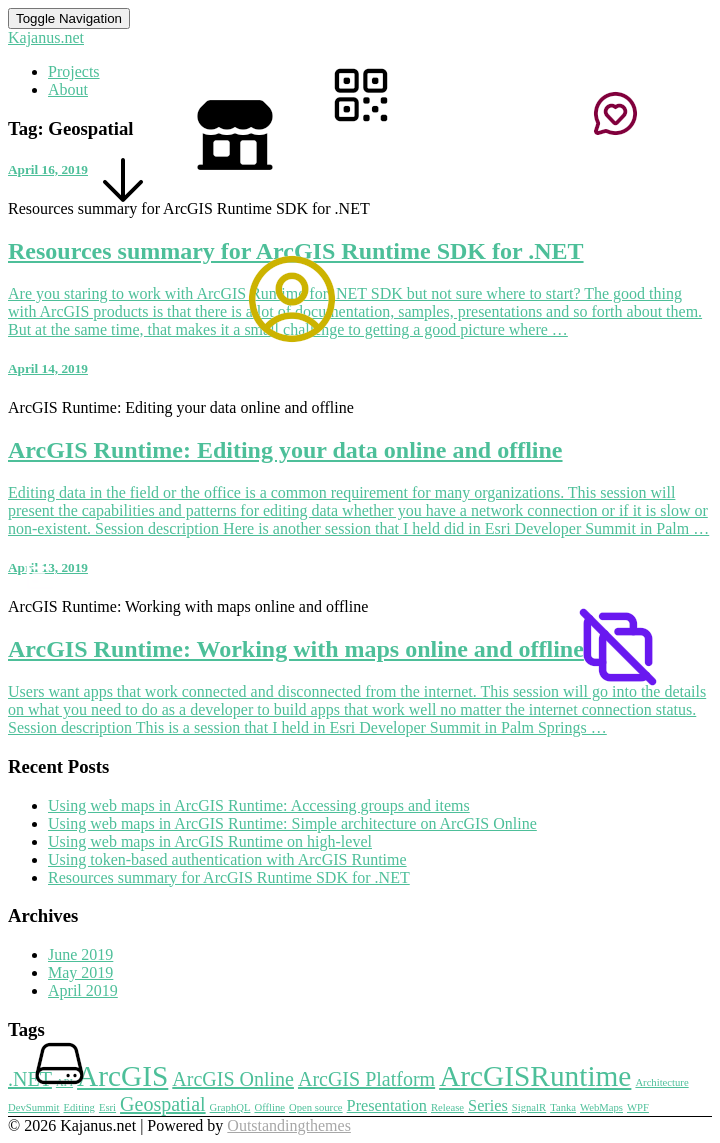  What do you see at coordinates (361, 95) in the screenshot?
I see `scan or generate a qr code` at bounding box center [361, 95].